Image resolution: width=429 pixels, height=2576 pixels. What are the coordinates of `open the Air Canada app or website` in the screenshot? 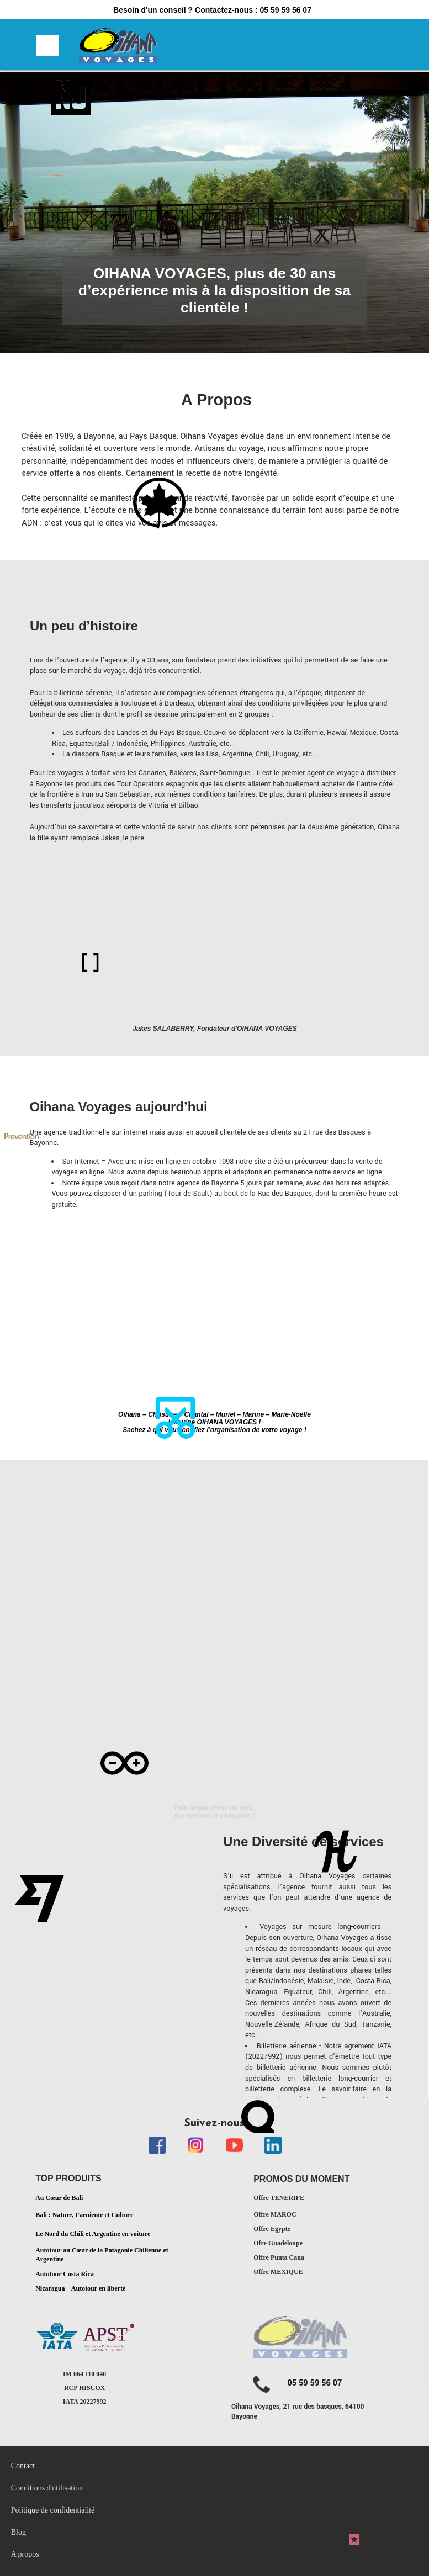 It's located at (159, 503).